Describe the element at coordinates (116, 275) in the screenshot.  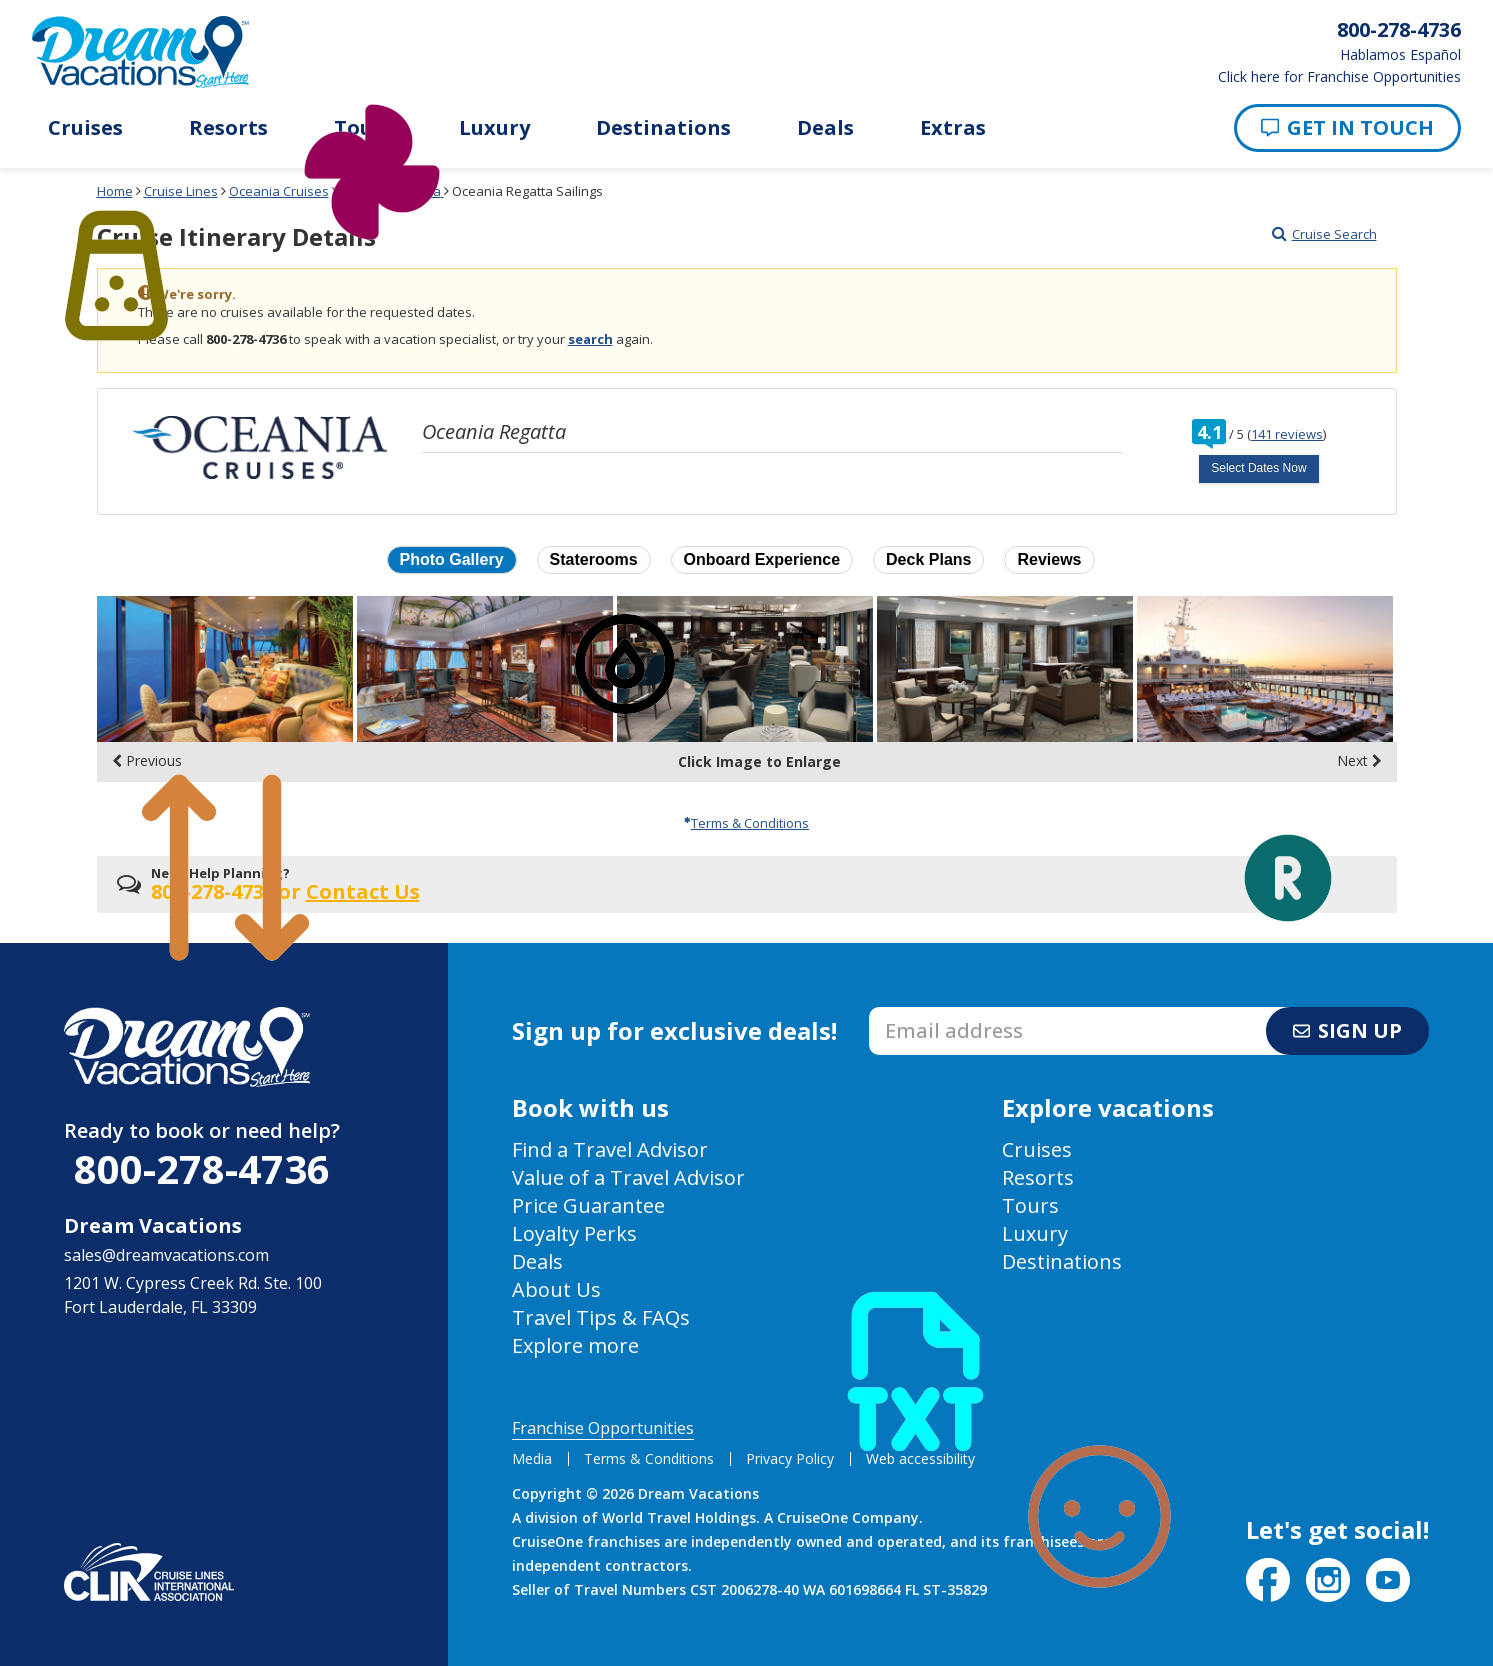
I see `adjust salt or seasoning preferences` at that location.